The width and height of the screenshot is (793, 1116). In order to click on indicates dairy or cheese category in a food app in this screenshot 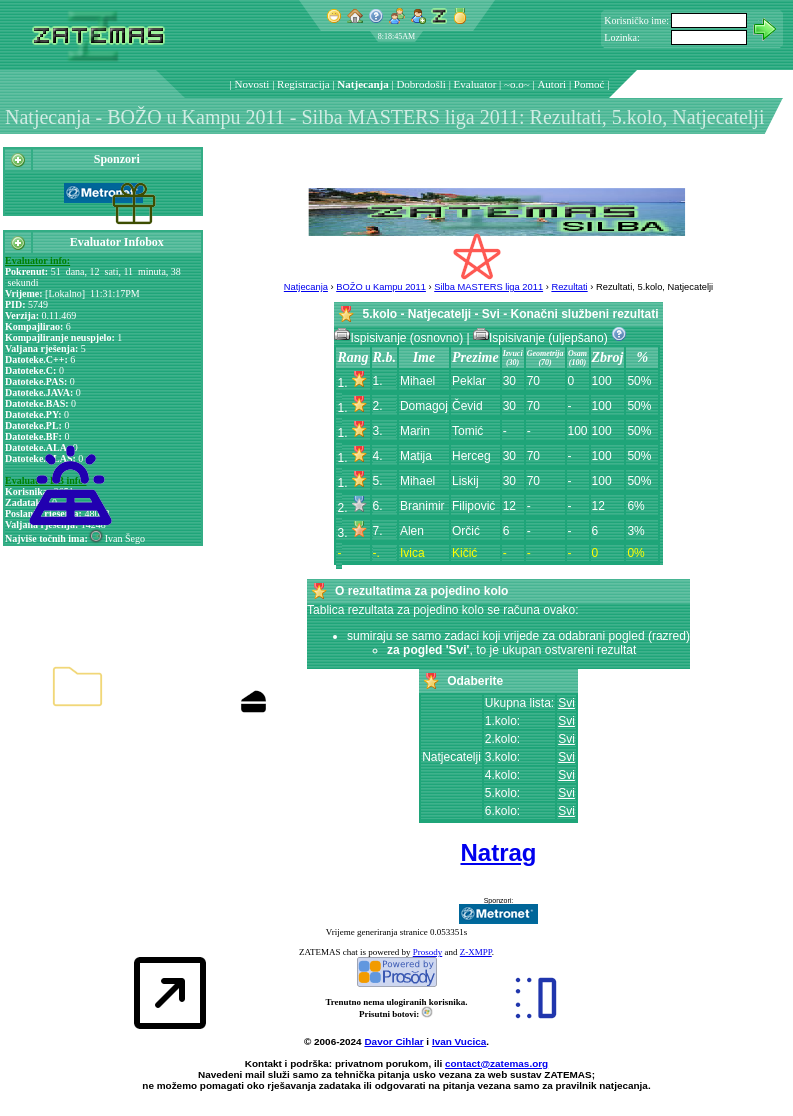, I will do `click(253, 701)`.